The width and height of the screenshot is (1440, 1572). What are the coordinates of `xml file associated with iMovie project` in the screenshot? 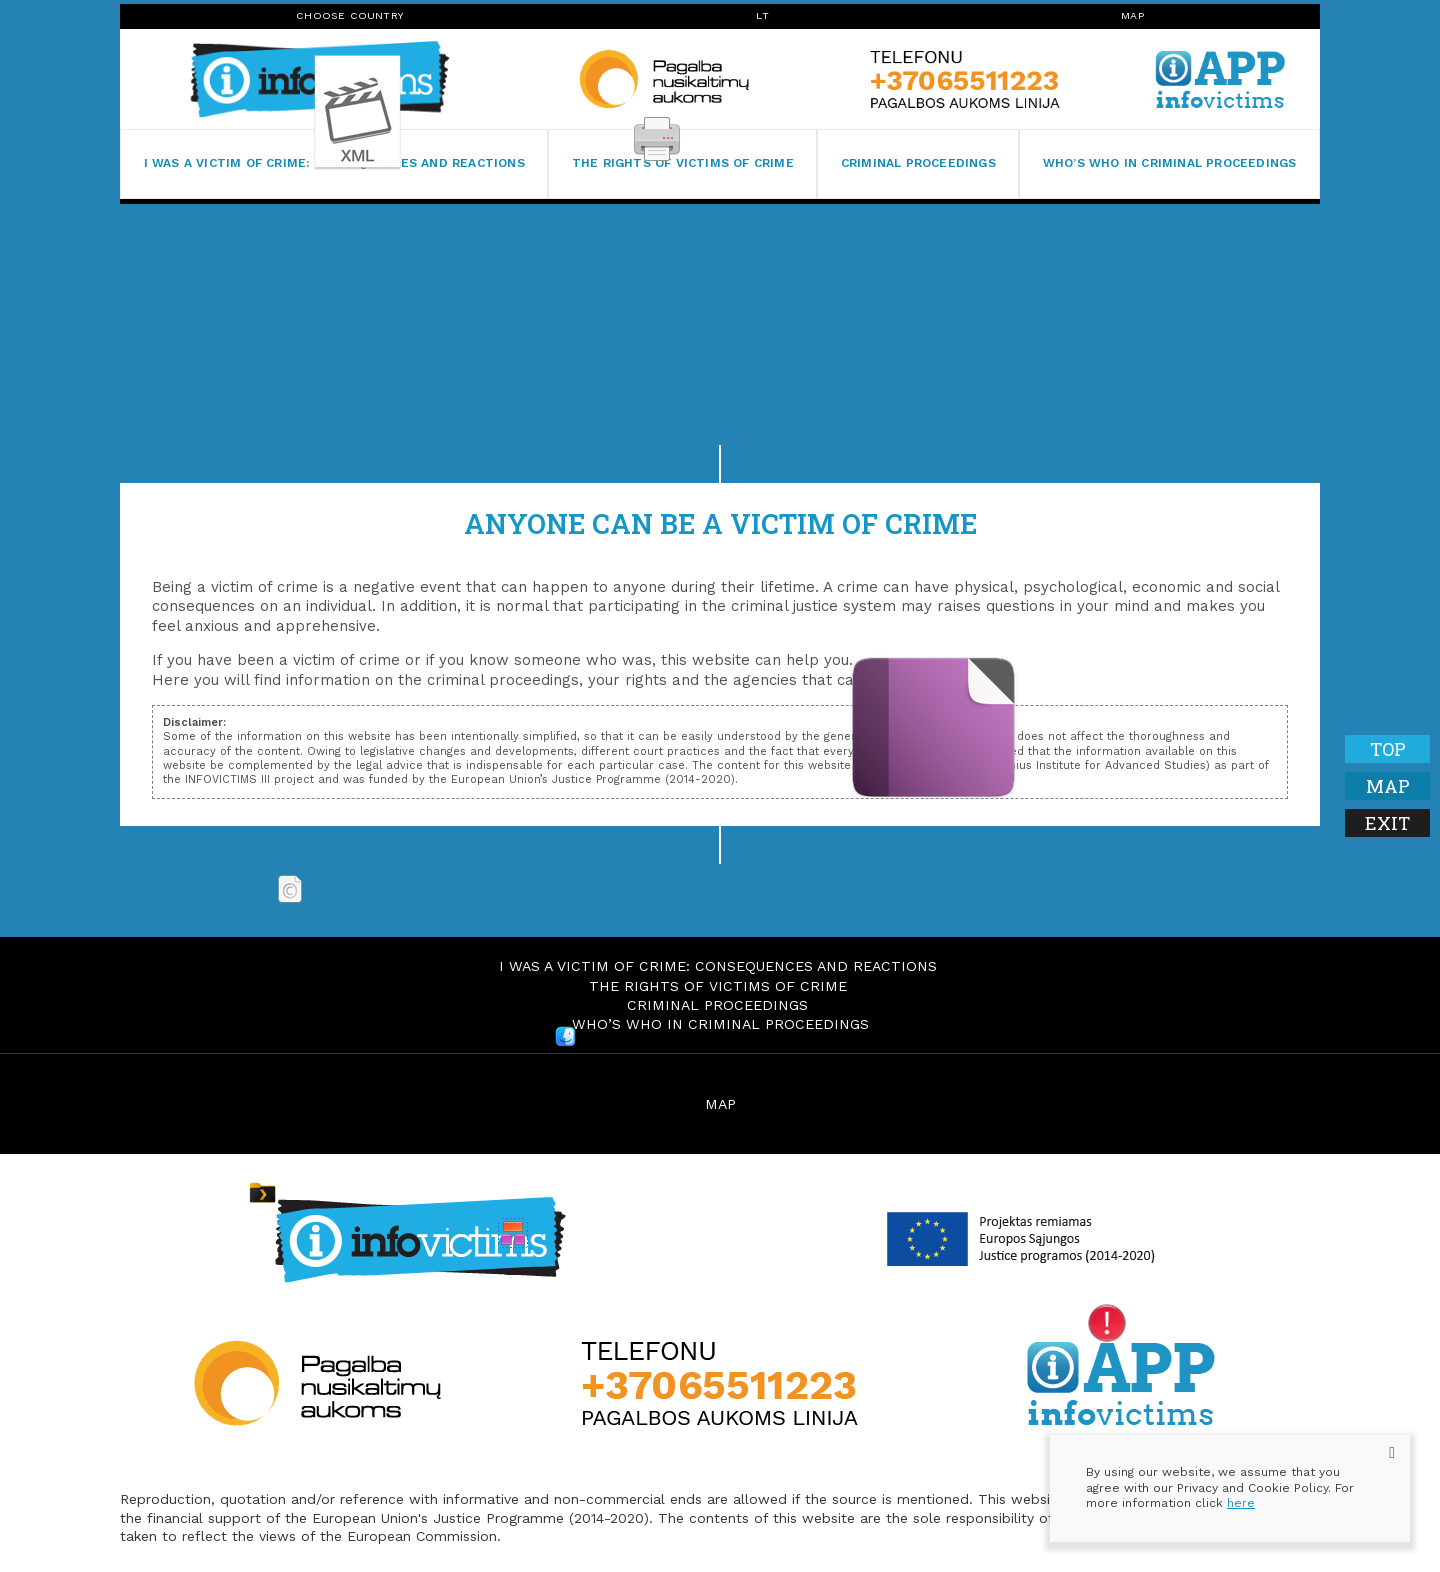 It's located at (357, 111).